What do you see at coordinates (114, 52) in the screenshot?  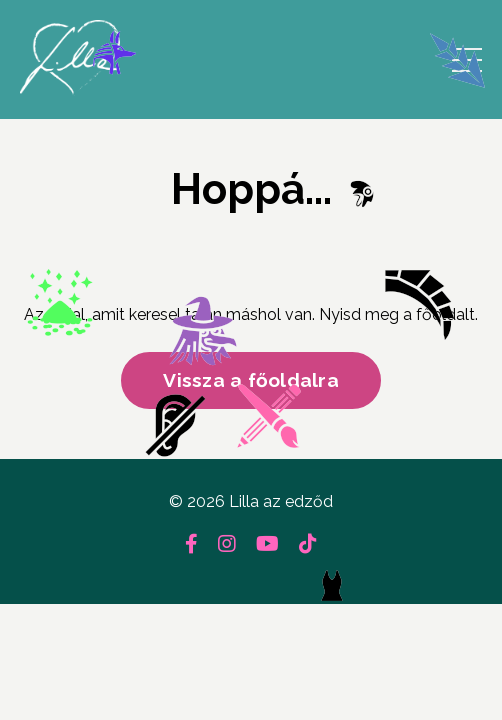 I see `select anubis character or deity` at bounding box center [114, 52].